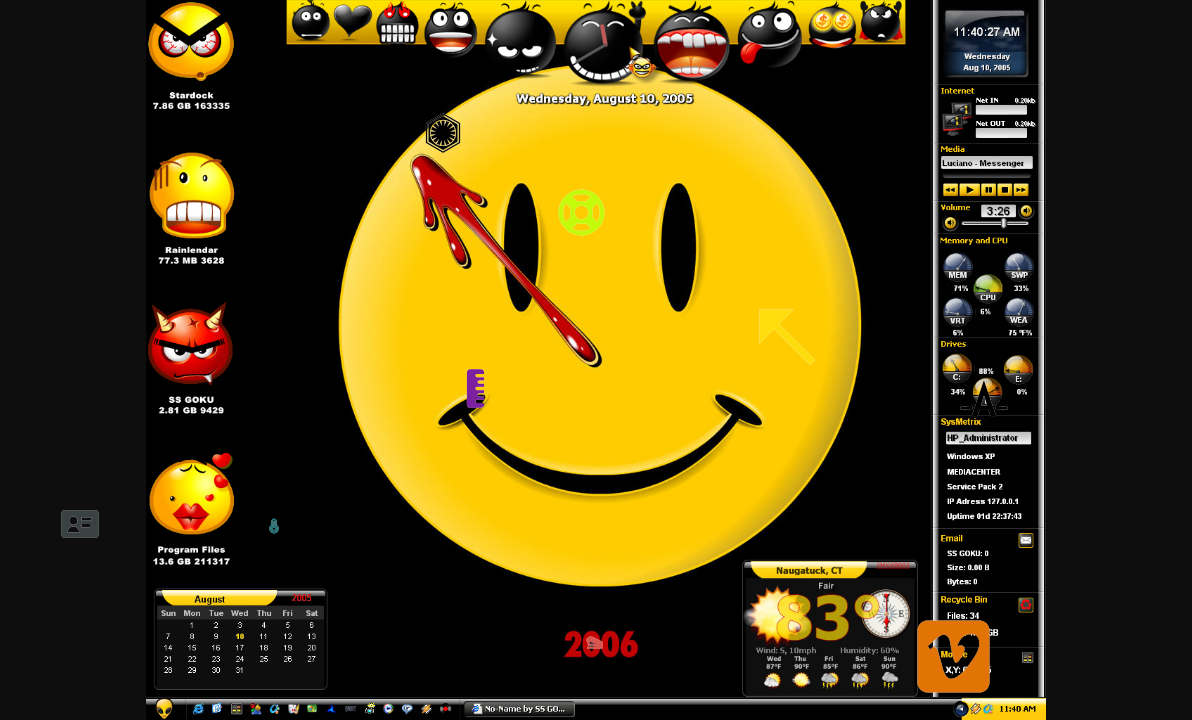 The width and height of the screenshot is (1192, 720). What do you see at coordinates (594, 642) in the screenshot?
I see `attach or bind documents together` at bounding box center [594, 642].